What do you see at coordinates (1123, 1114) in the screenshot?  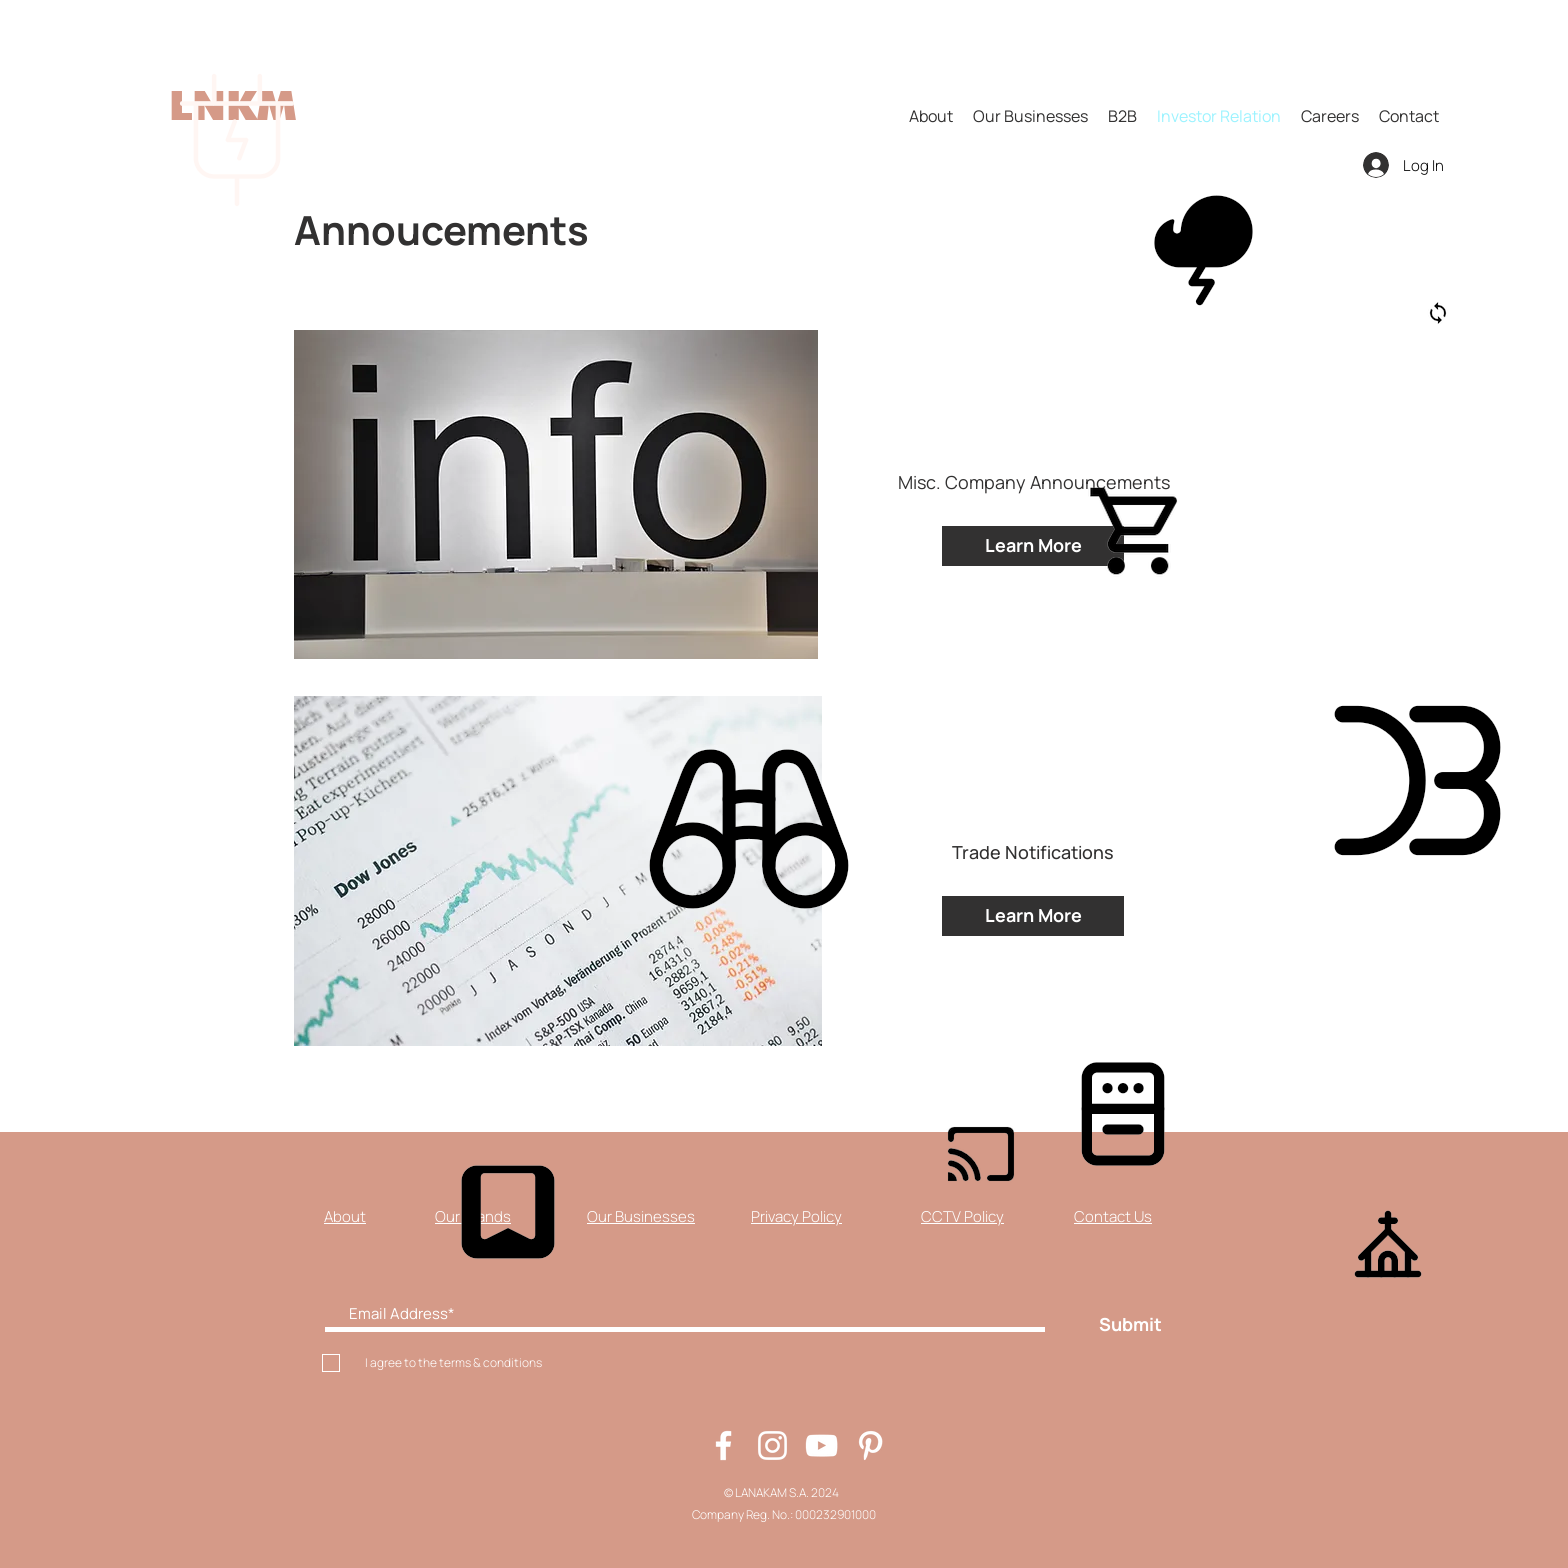 I see `access cooking or kitchen appliances` at bounding box center [1123, 1114].